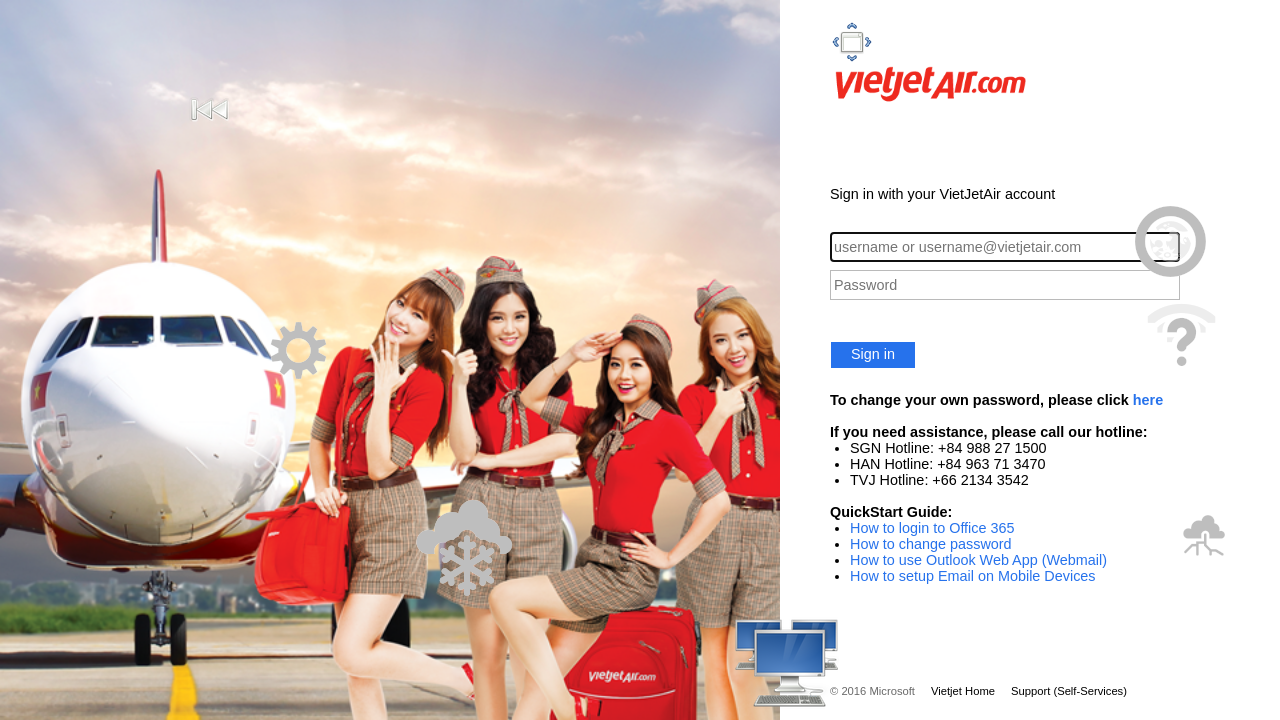 The image size is (1280, 720). What do you see at coordinates (786, 662) in the screenshot?
I see `view computers in your local network workgroup` at bounding box center [786, 662].